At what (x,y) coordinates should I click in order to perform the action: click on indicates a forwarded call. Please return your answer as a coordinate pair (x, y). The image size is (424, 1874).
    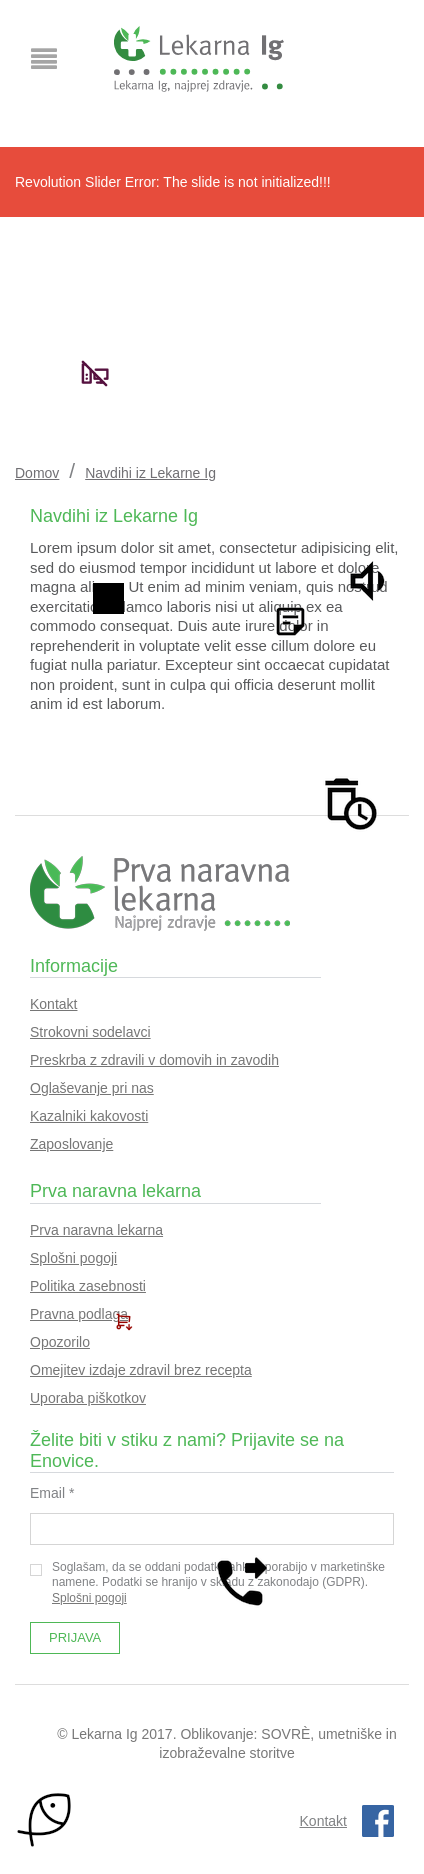
    Looking at the image, I should click on (240, 1583).